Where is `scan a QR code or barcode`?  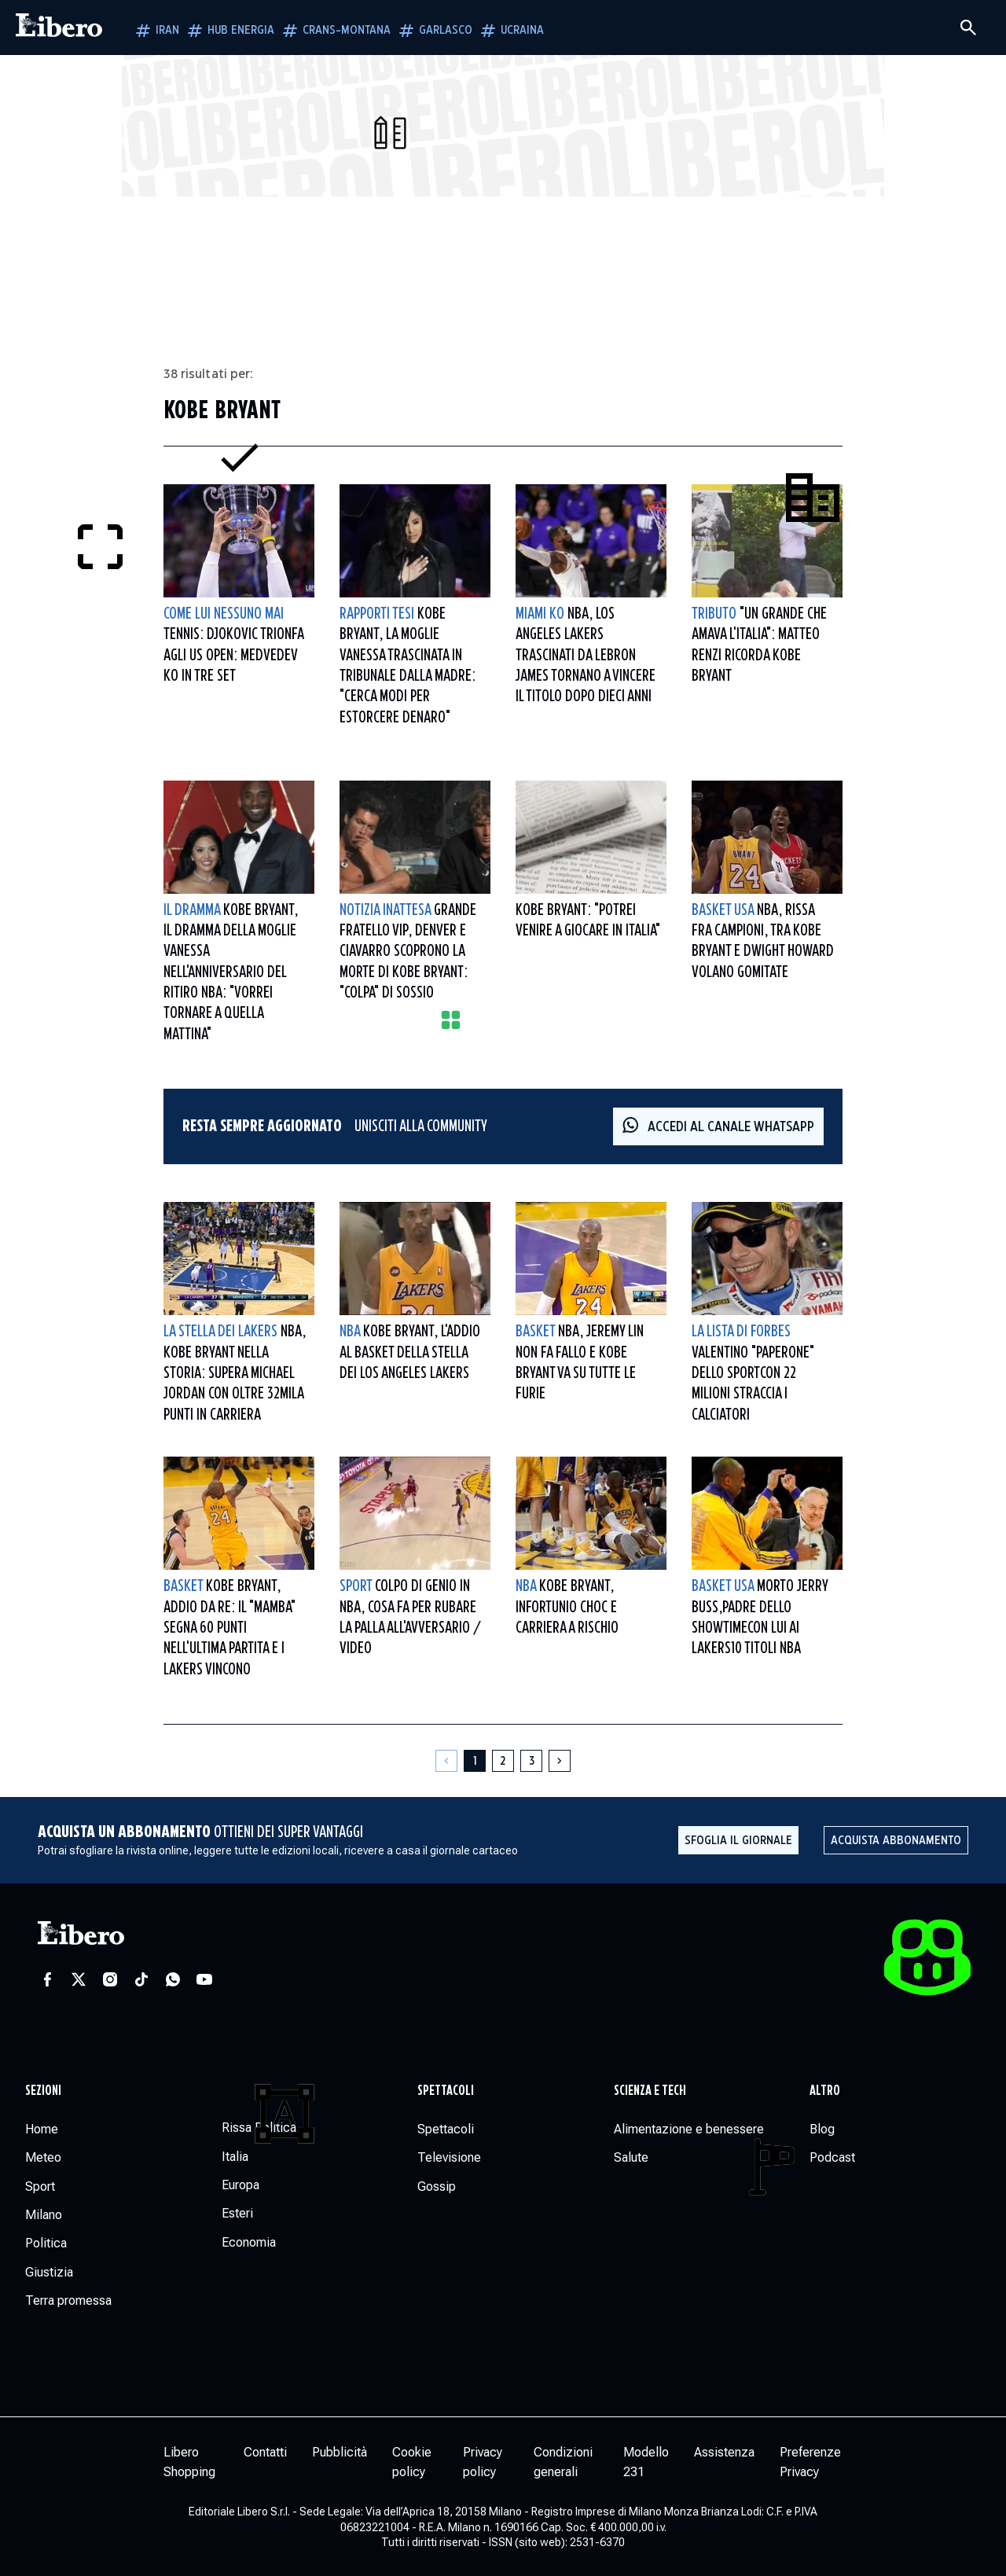
scan a QR code or barcode is located at coordinates (100, 546).